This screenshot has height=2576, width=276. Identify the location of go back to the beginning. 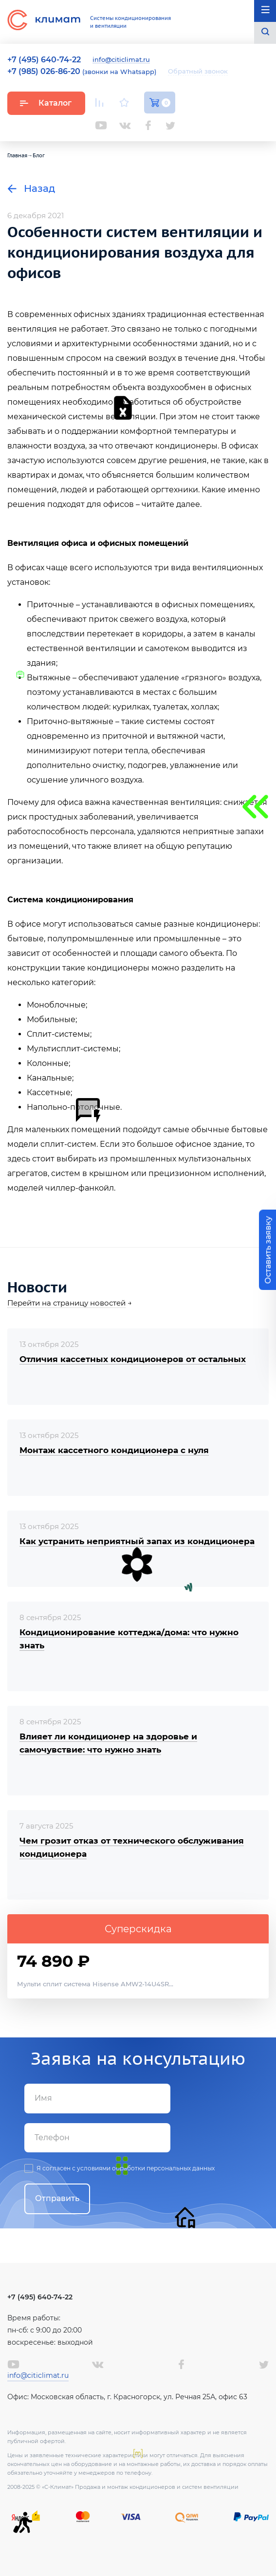
(256, 806).